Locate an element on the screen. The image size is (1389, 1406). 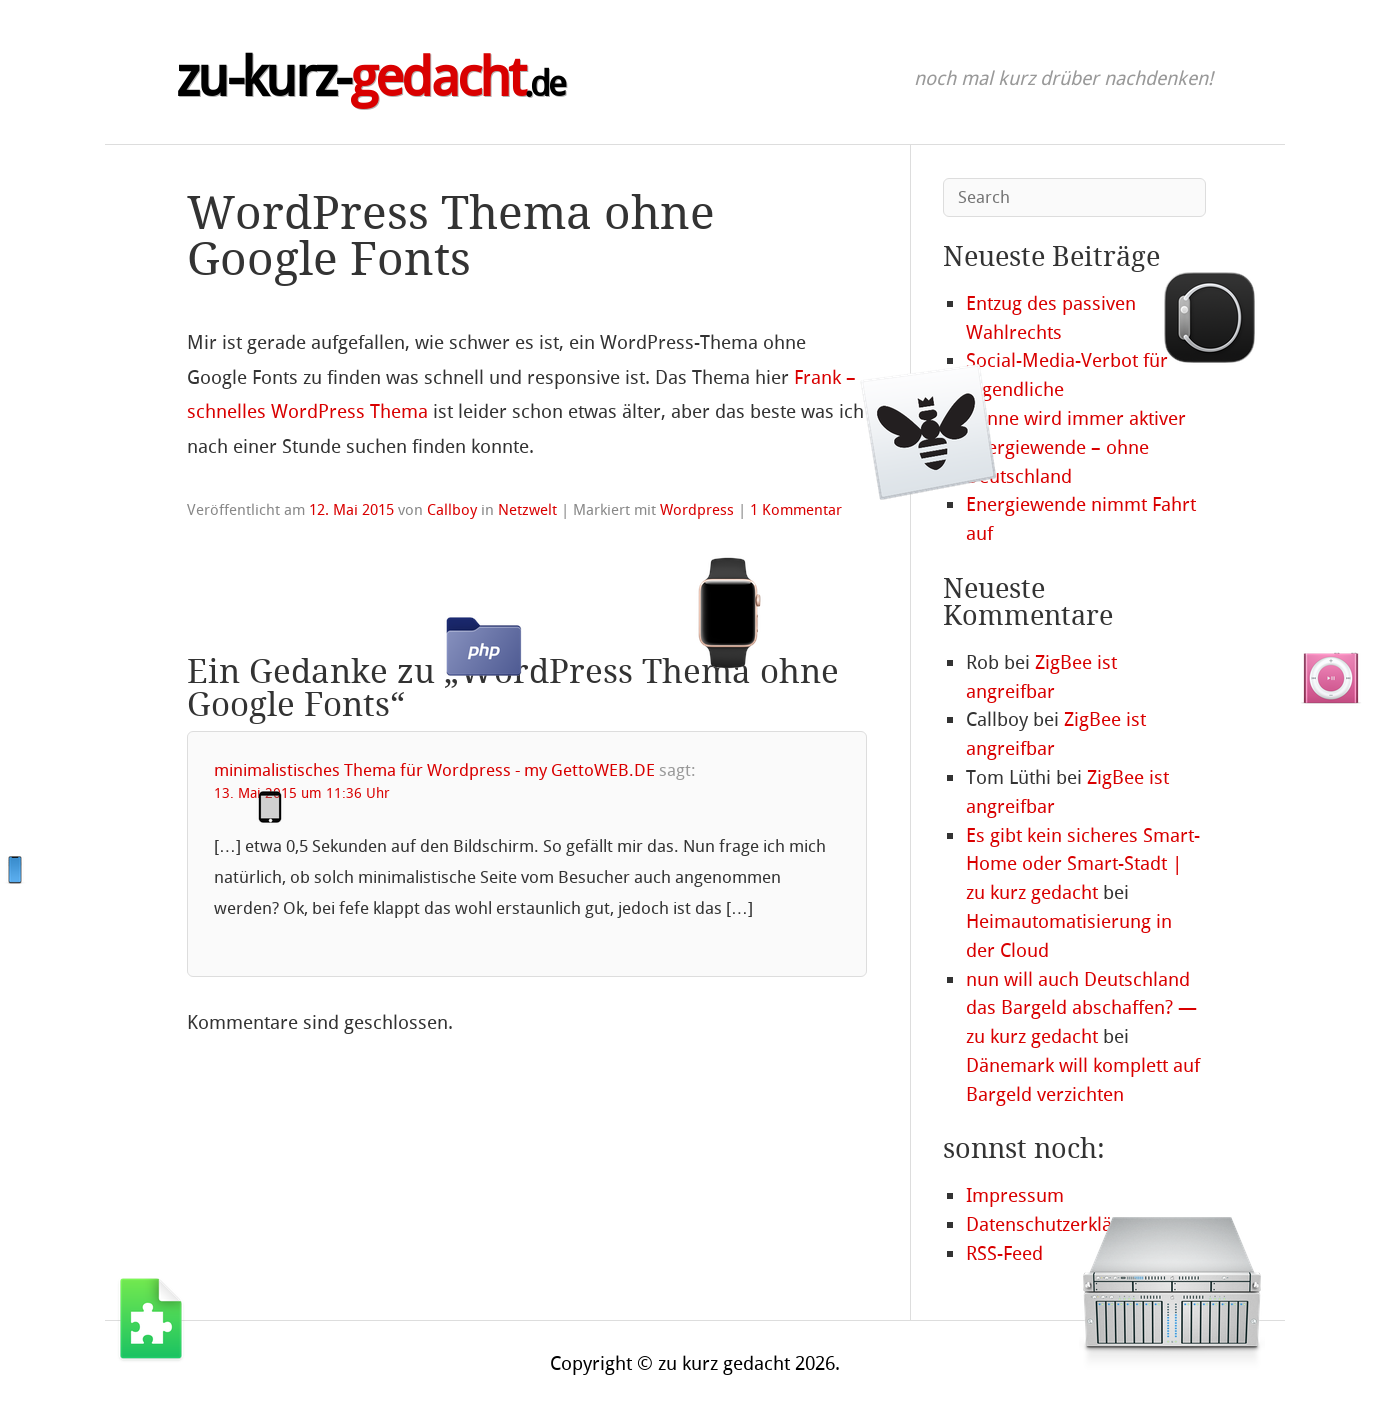
open the watch app is located at coordinates (1209, 317).